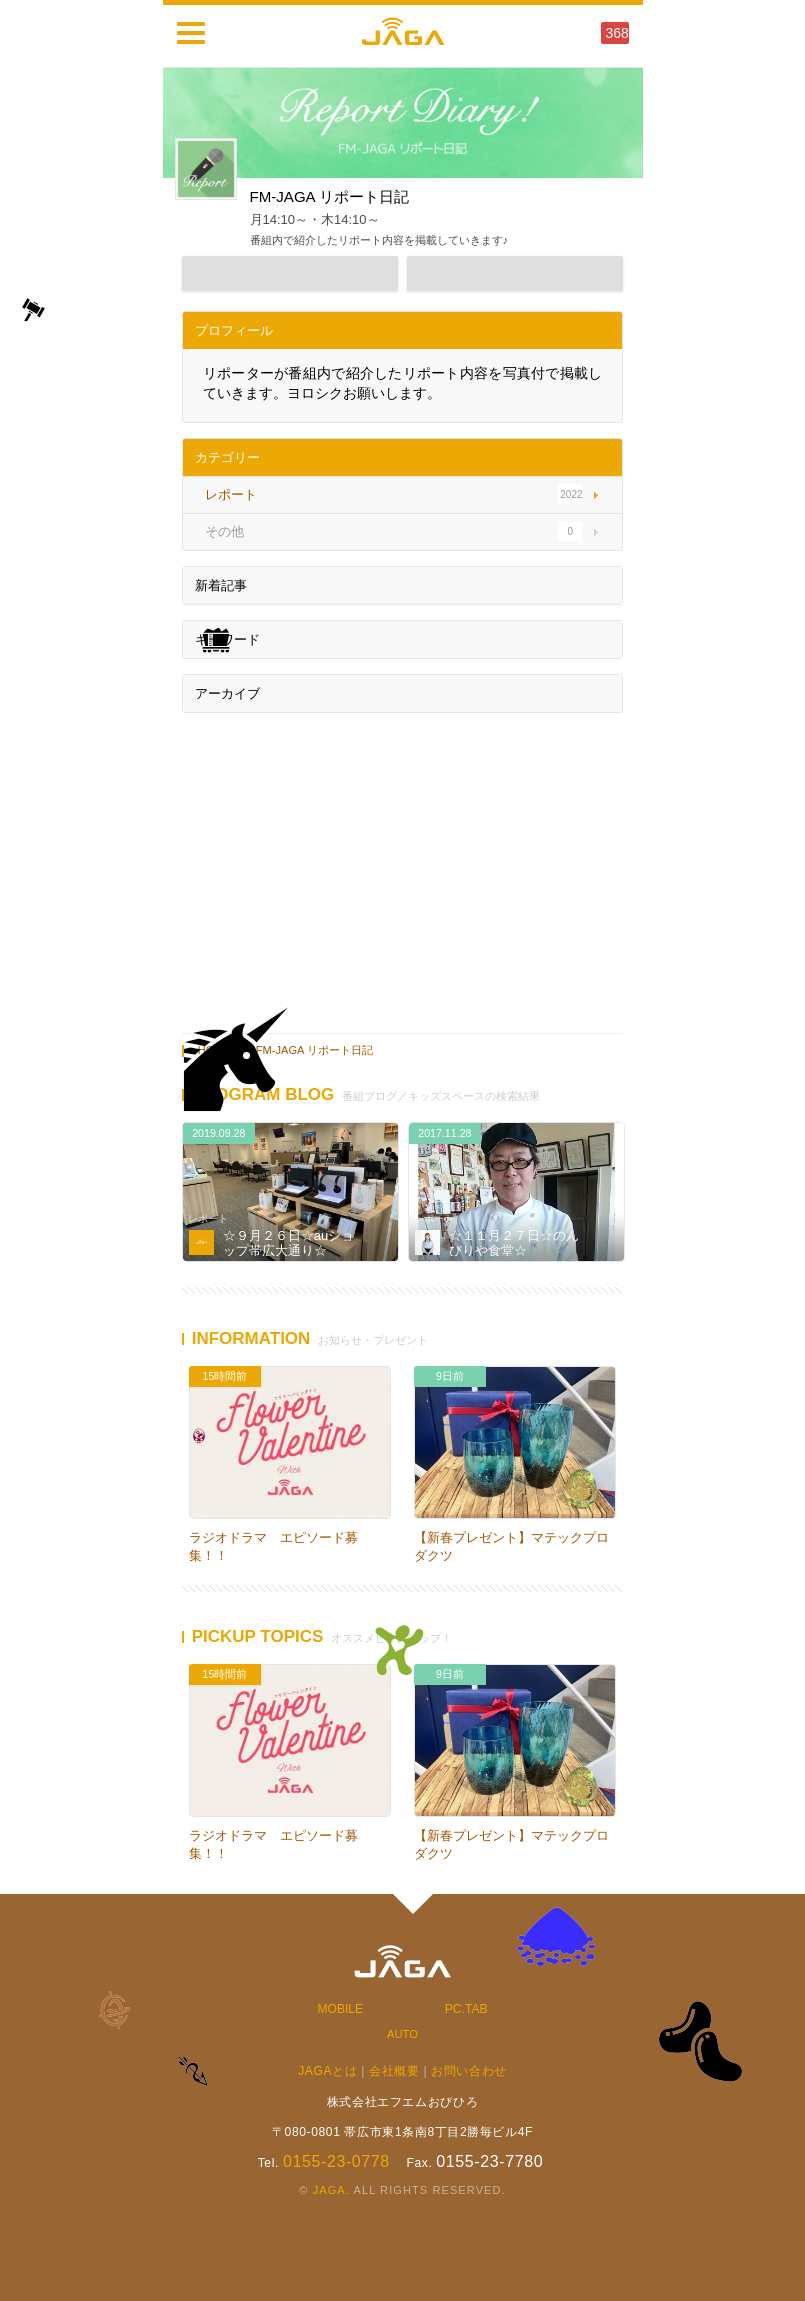  Describe the element at coordinates (114, 2010) in the screenshot. I see `access gyroscope or motion sensor settings` at that location.